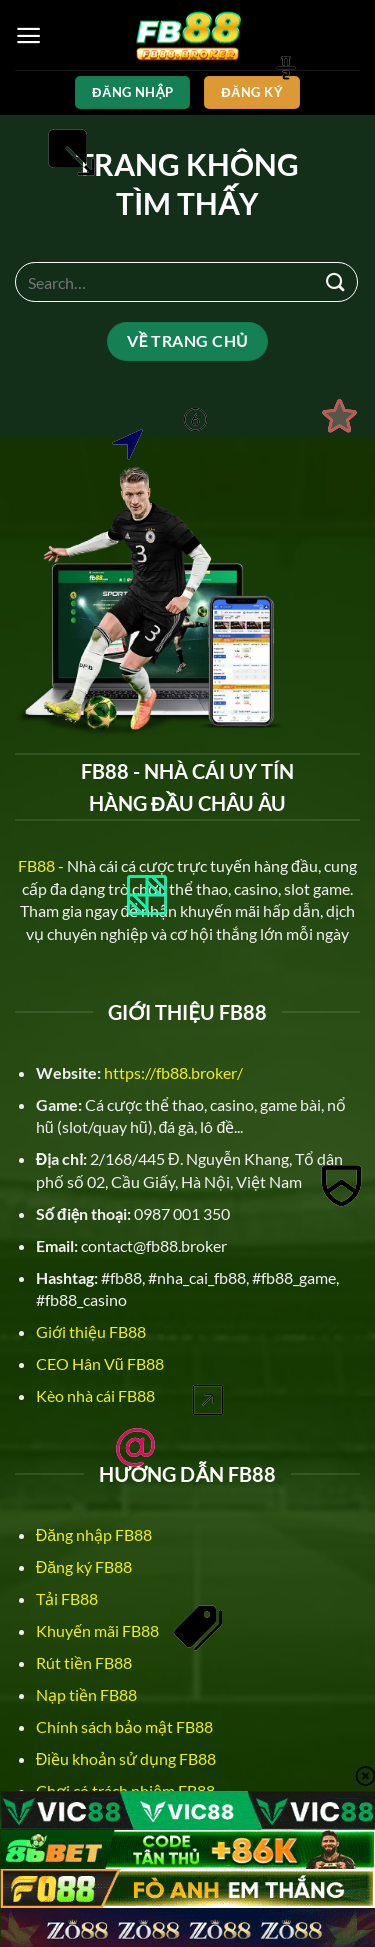 The image size is (375, 1947). I want to click on open link in new window, so click(208, 1400).